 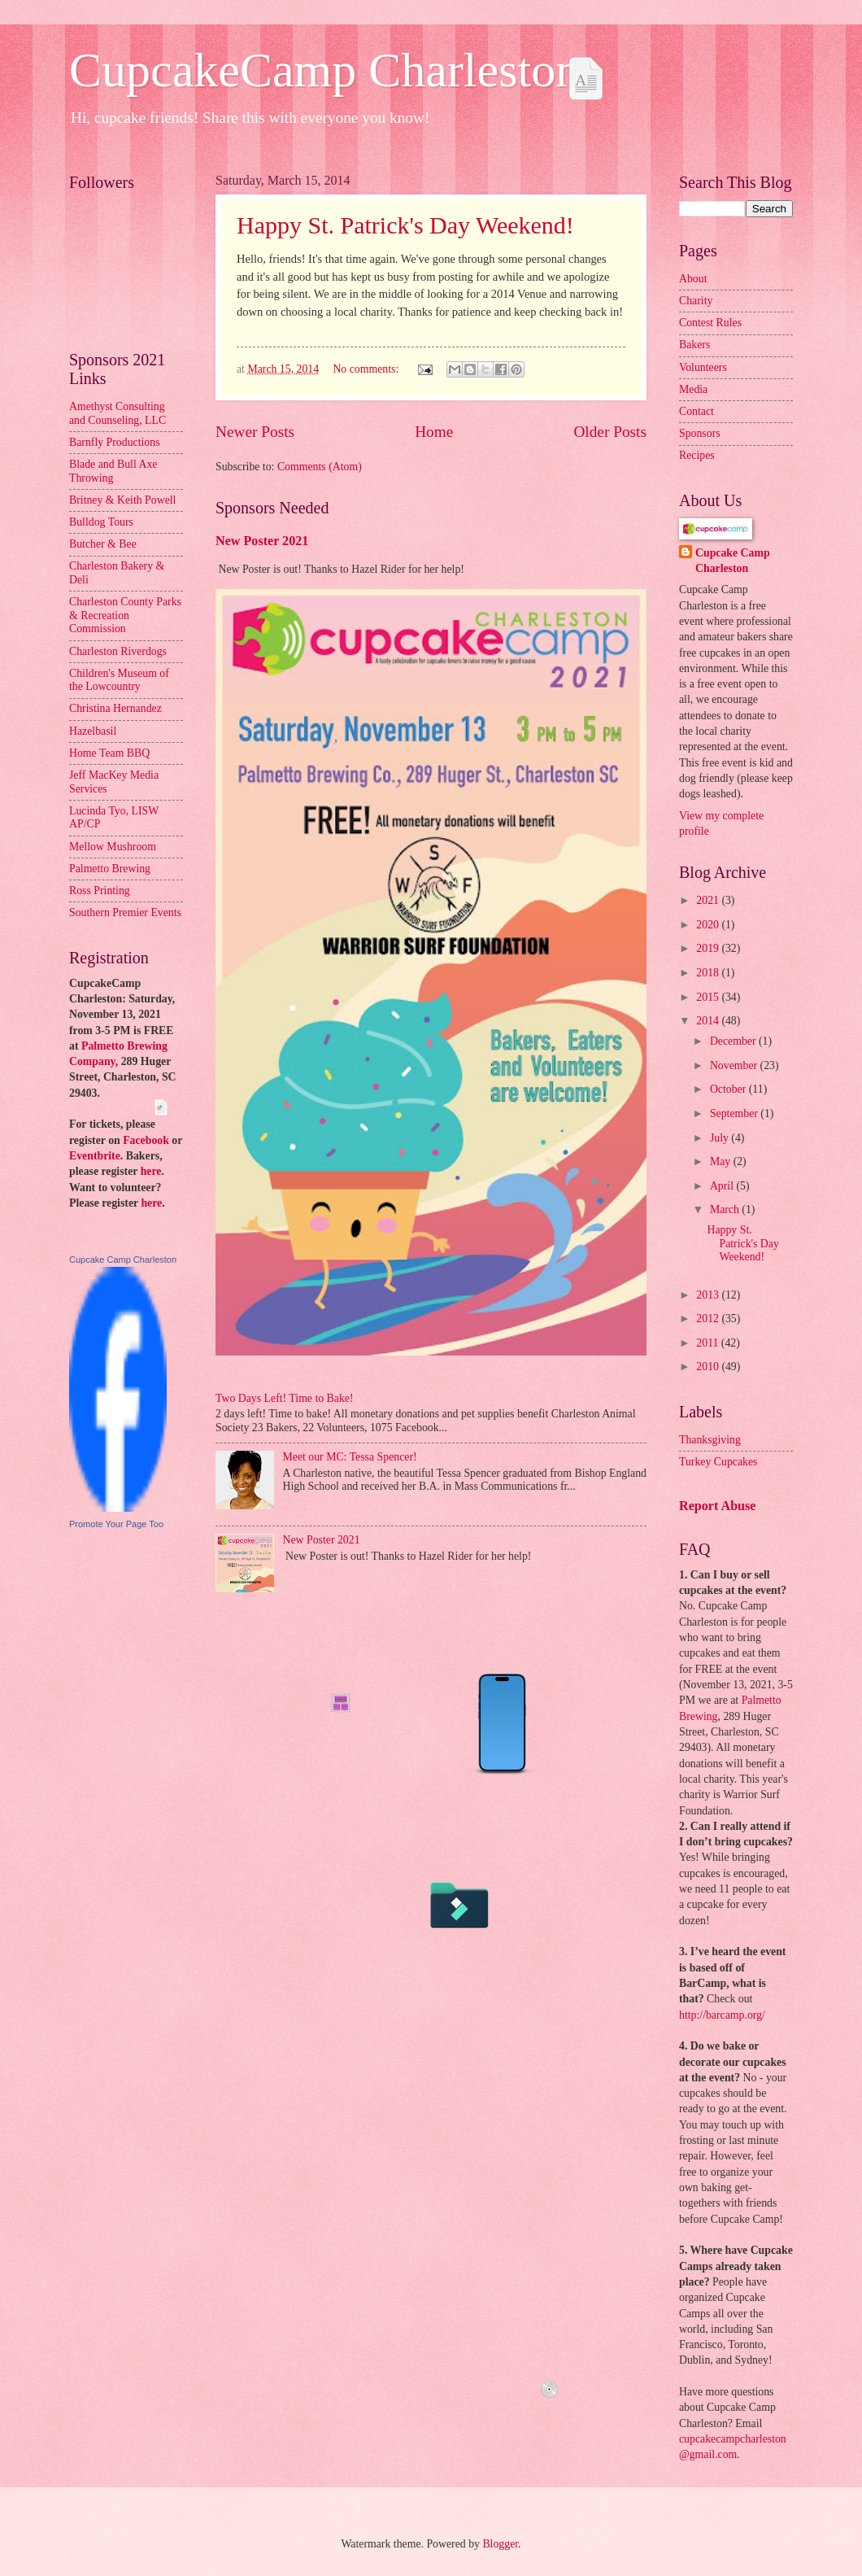 I want to click on open wondershare filmora project files, so click(x=459, y=1906).